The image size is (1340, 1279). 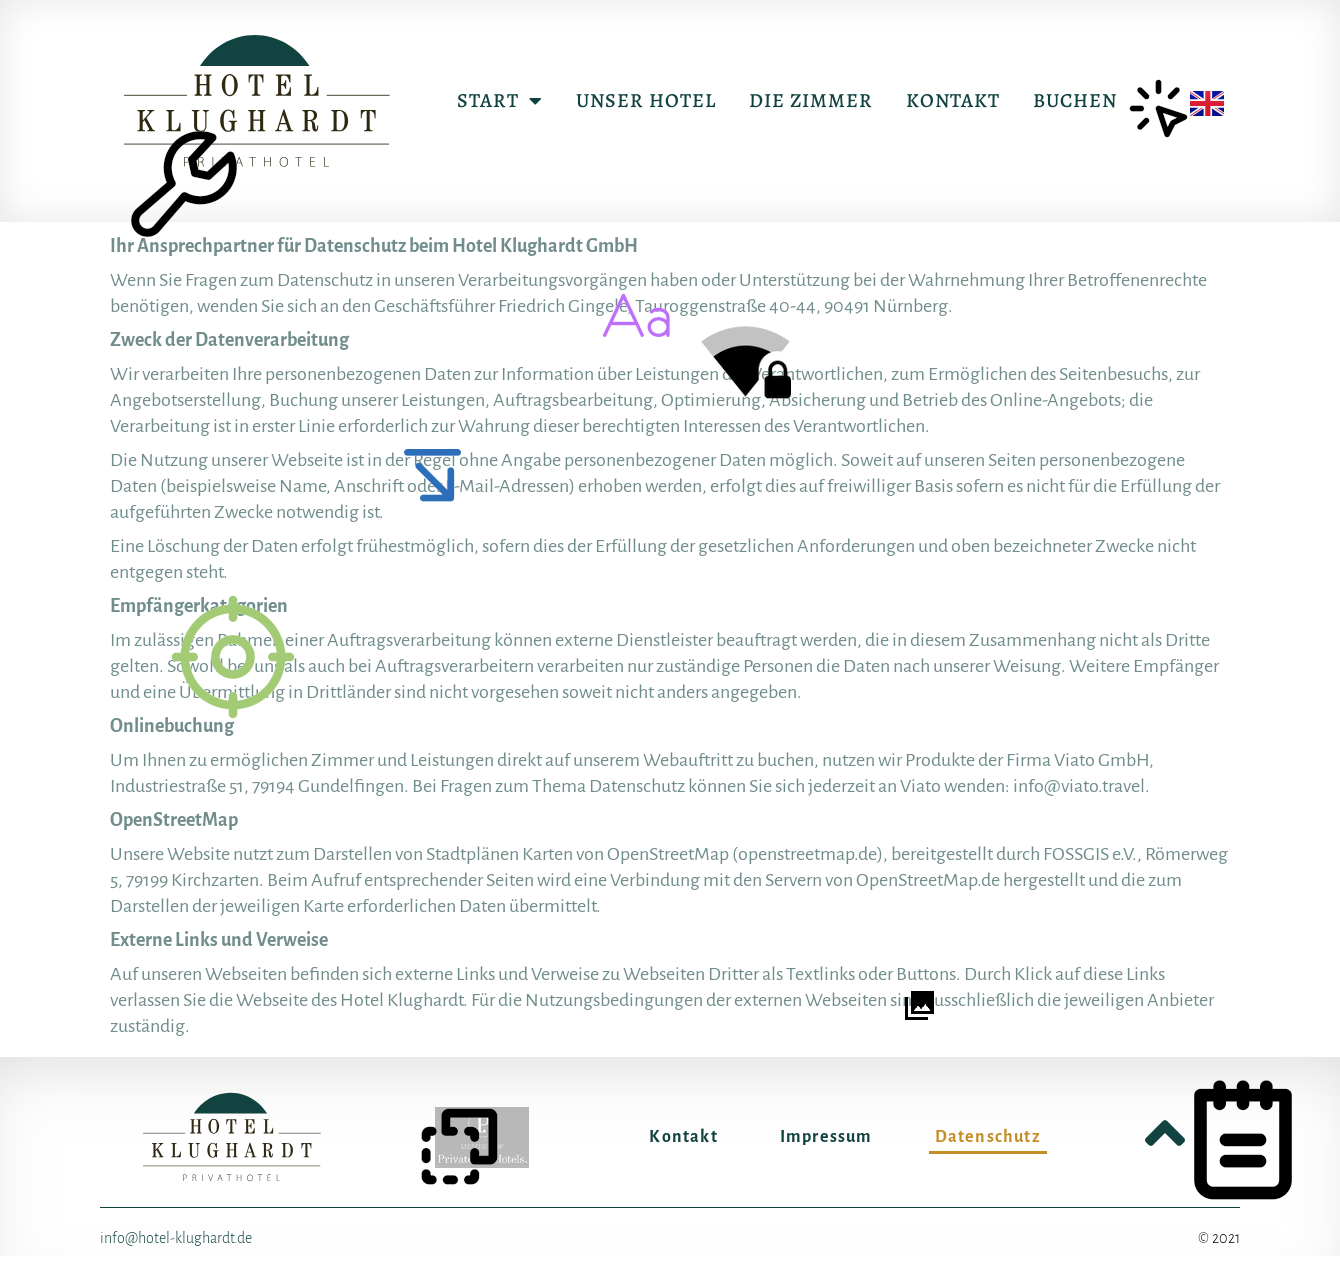 What do you see at coordinates (919, 1005) in the screenshot?
I see `access your photo library` at bounding box center [919, 1005].